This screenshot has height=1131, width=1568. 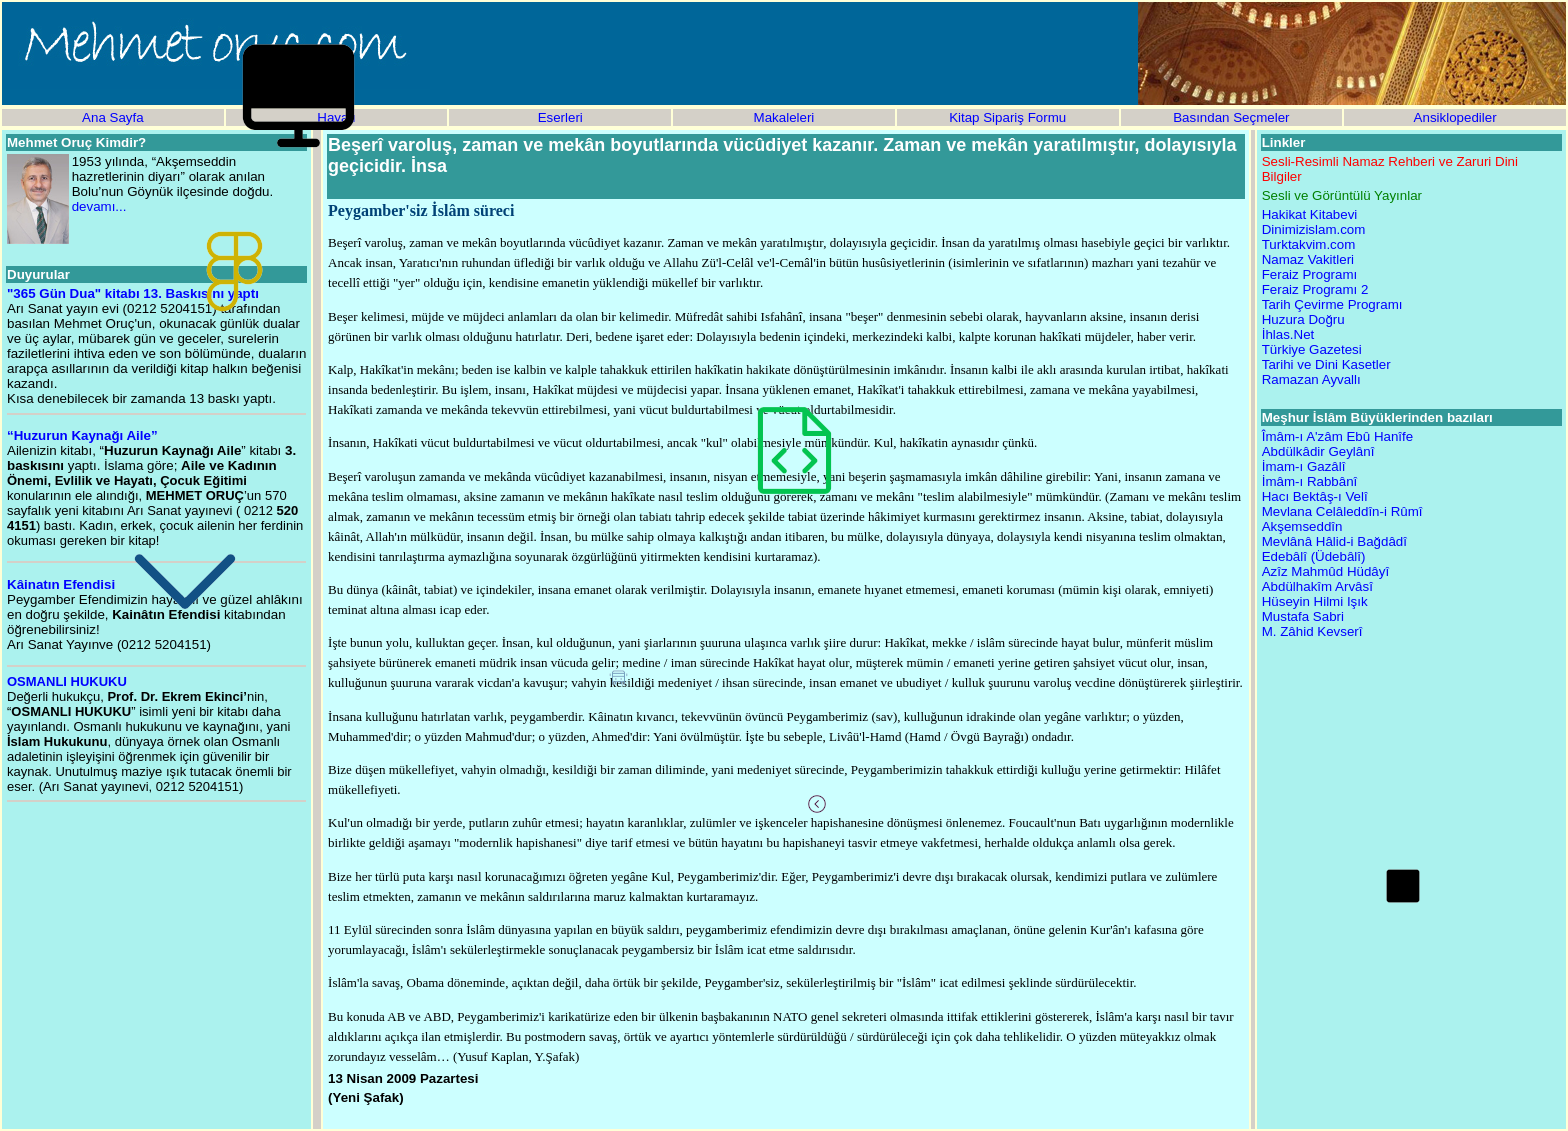 What do you see at coordinates (185, 577) in the screenshot?
I see `expand a dropdown menu or section` at bounding box center [185, 577].